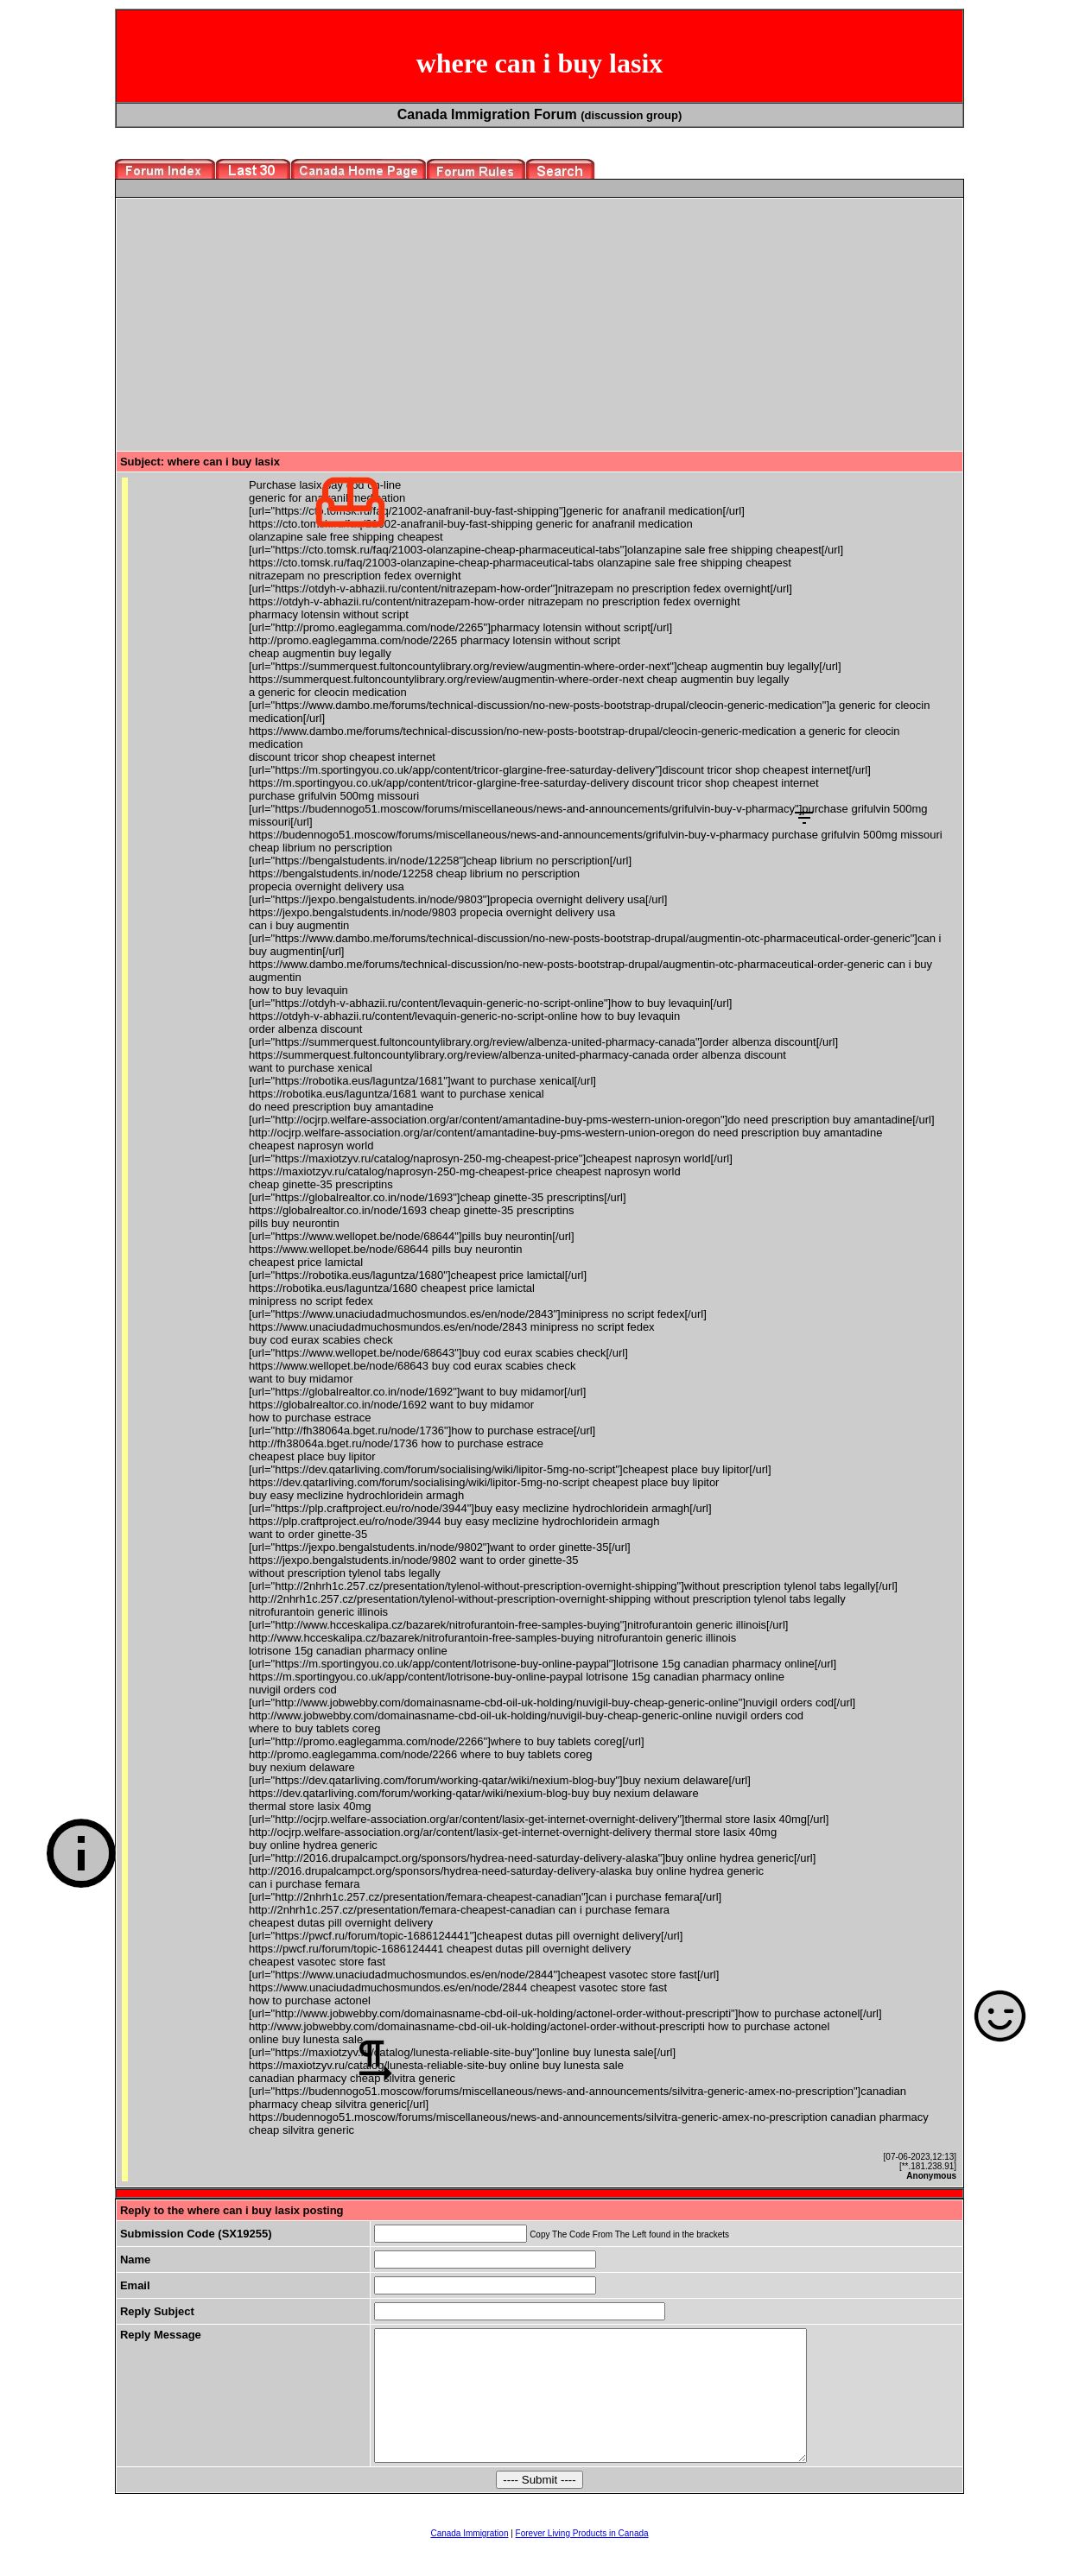 The image size is (1079, 2576). I want to click on set text direction to left-to-right, so click(373, 2060).